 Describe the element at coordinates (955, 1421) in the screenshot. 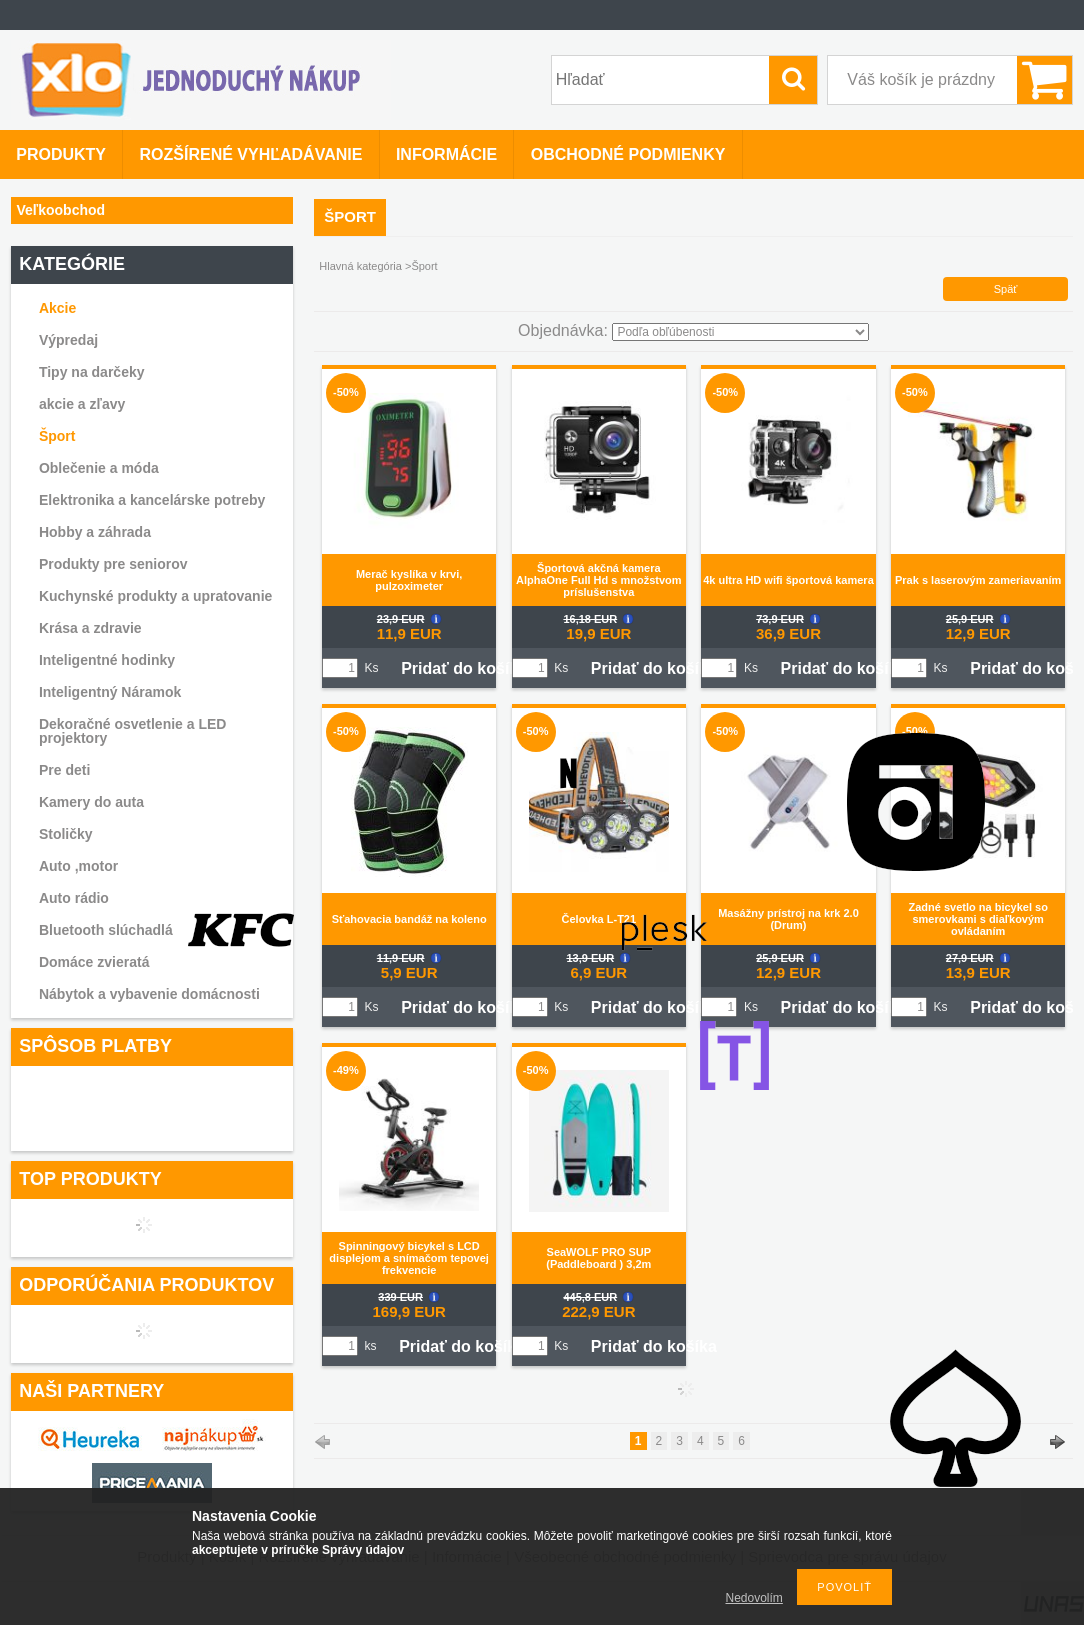

I see `spade suit symbol for card games` at that location.